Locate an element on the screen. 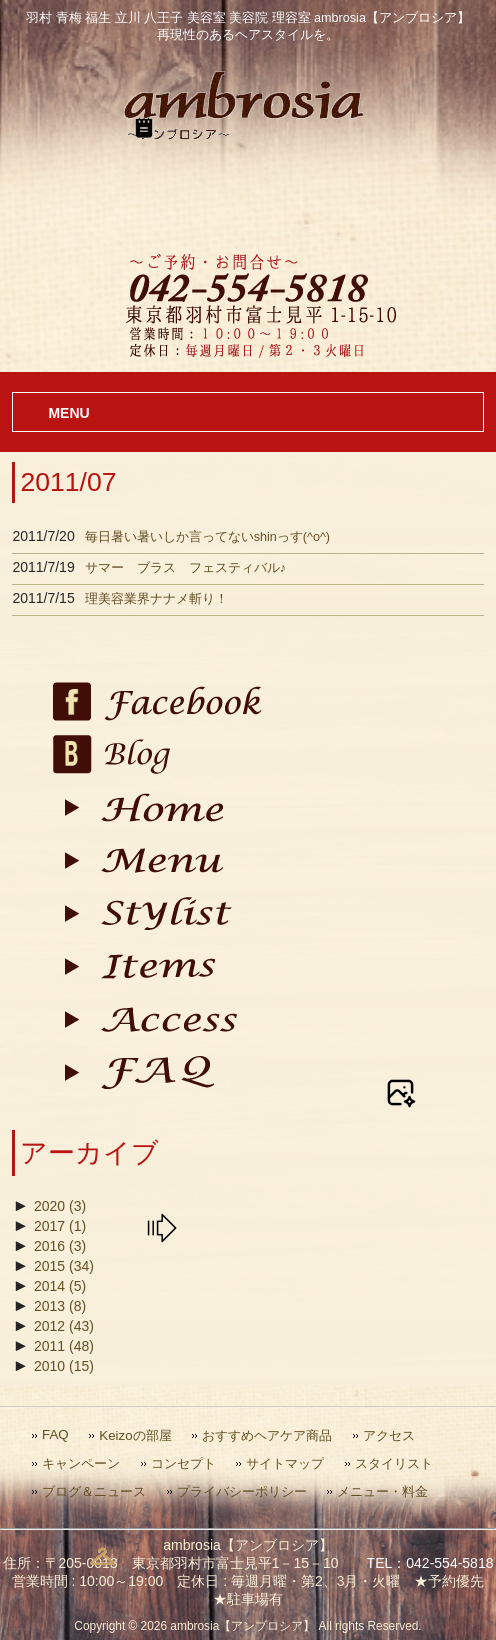 The height and width of the screenshot is (1640, 496). open notepad or notes application is located at coordinates (144, 128).